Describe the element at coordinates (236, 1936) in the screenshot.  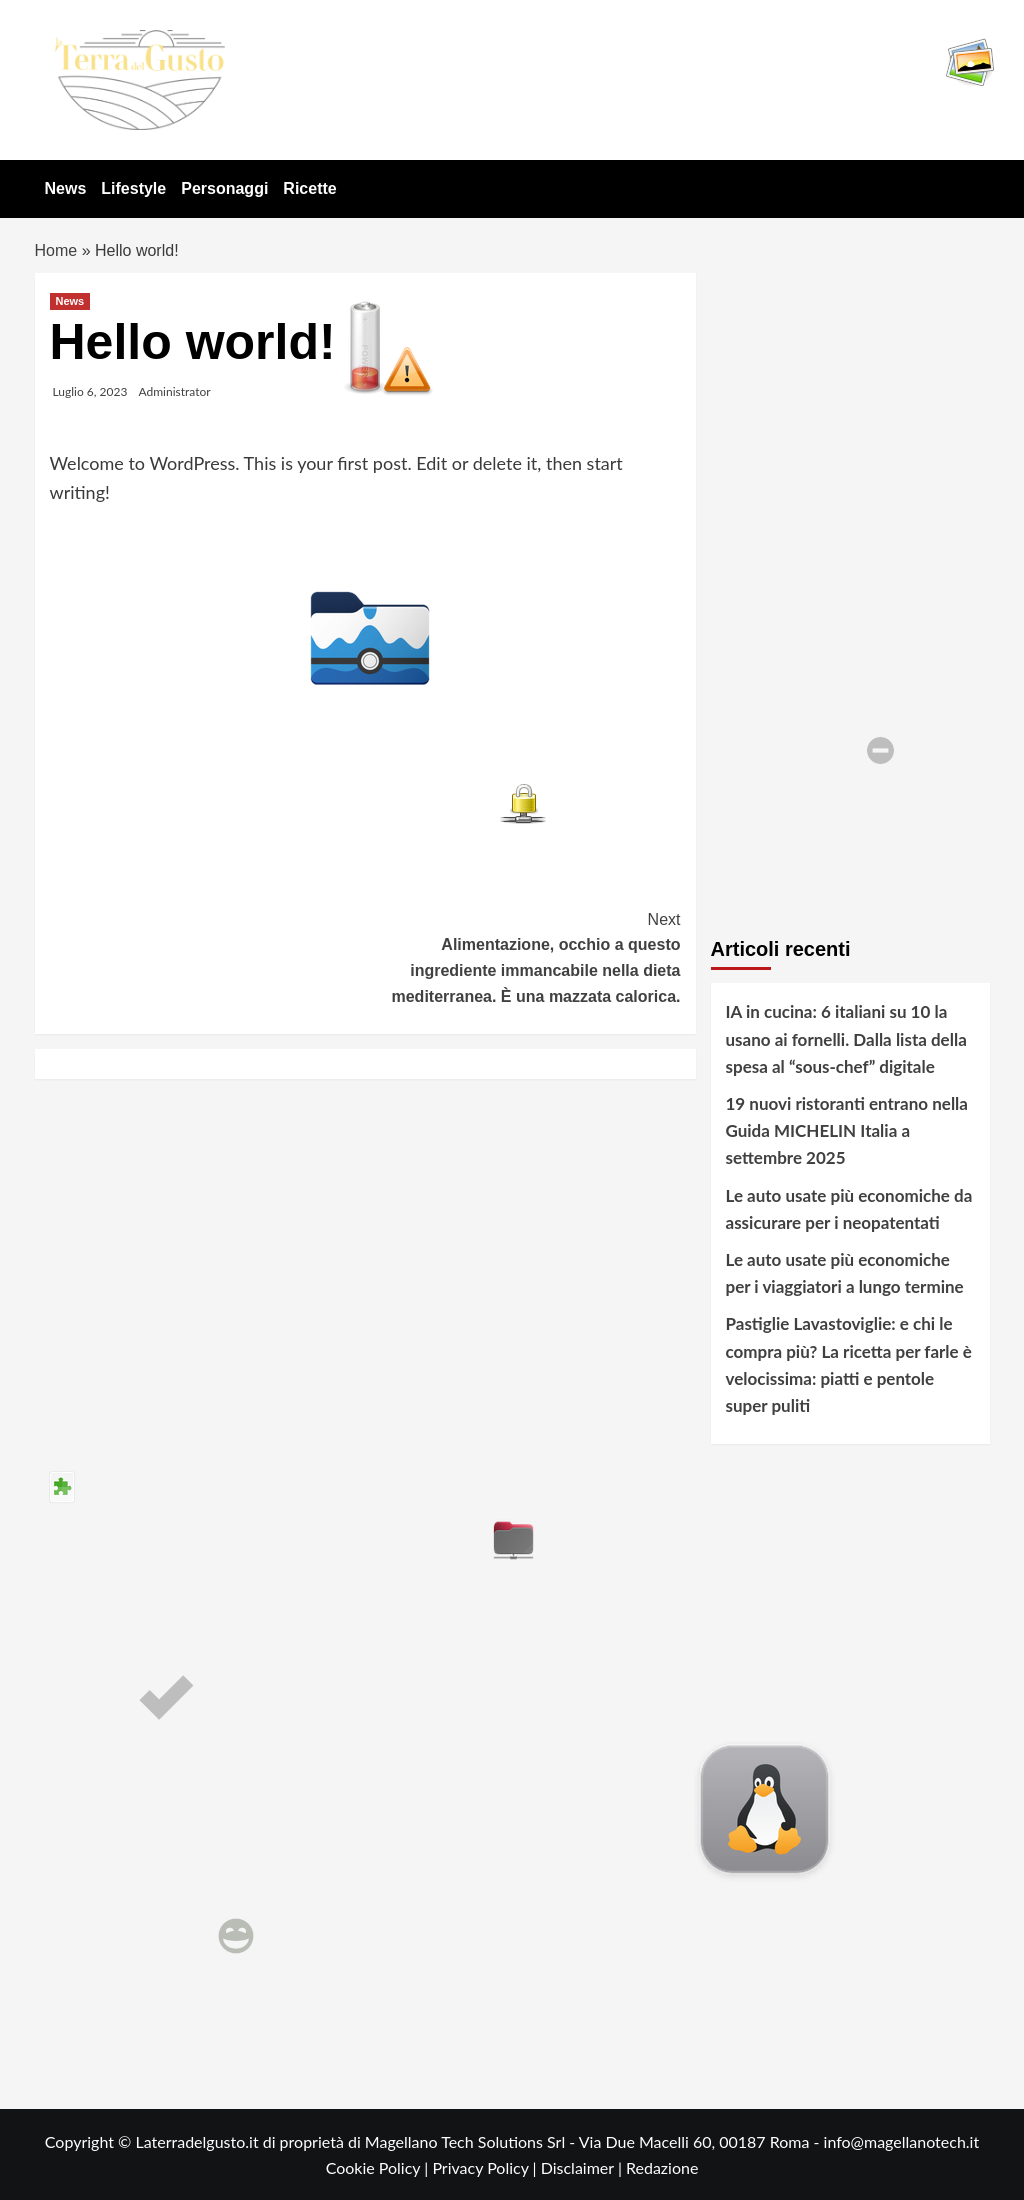
I see `react to a message with laughter` at that location.